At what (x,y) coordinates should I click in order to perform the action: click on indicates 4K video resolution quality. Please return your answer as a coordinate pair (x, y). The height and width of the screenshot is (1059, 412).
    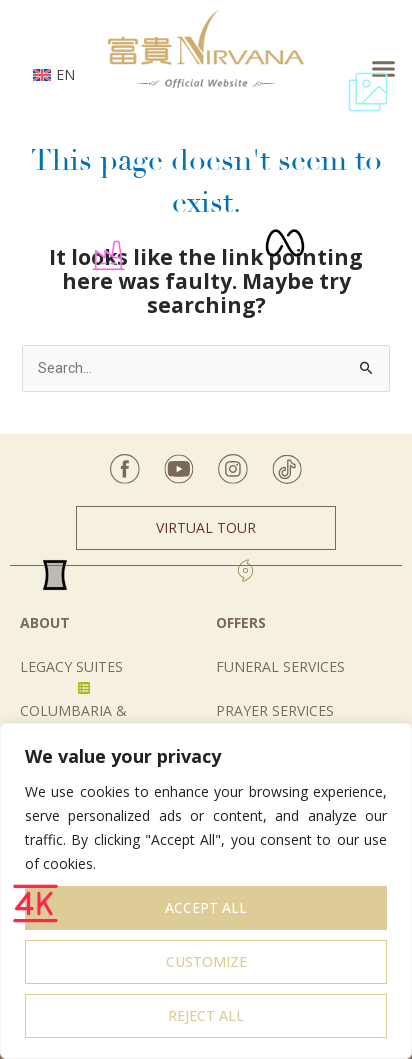
    Looking at the image, I should click on (35, 903).